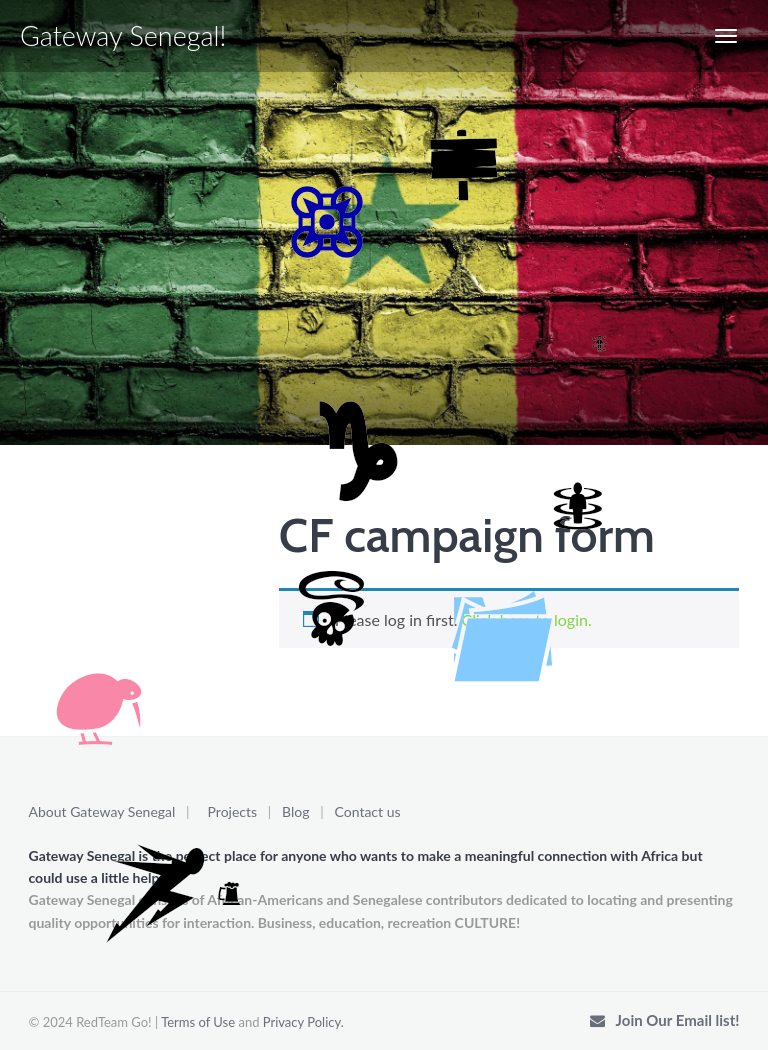  Describe the element at coordinates (464, 163) in the screenshot. I see `view in-game signpost or hint` at that location.